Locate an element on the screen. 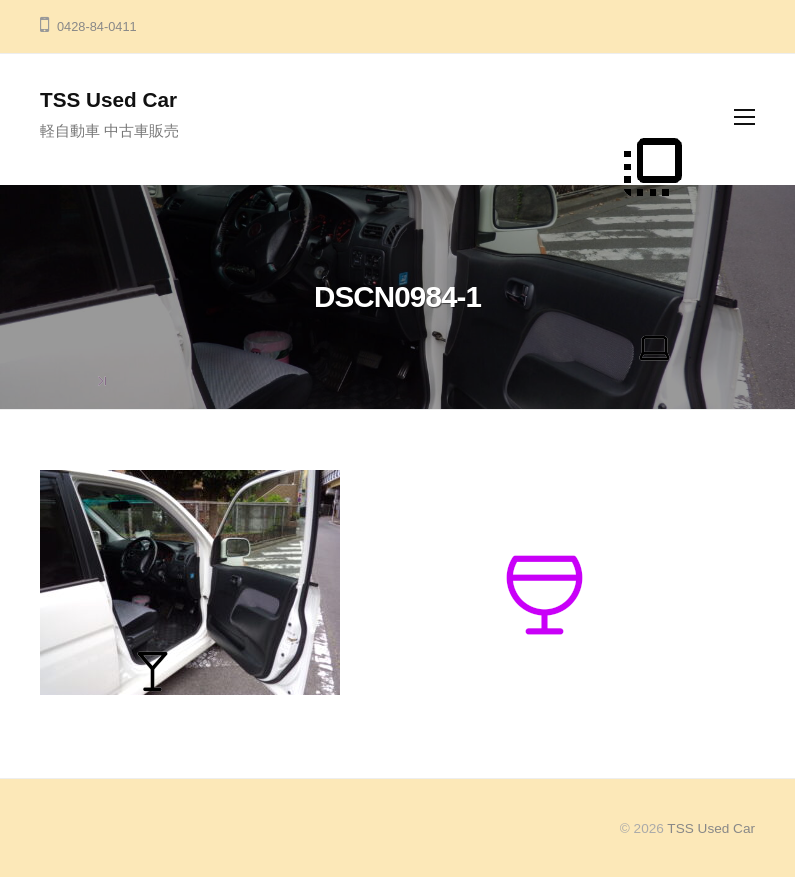  bring window to front is located at coordinates (653, 167).